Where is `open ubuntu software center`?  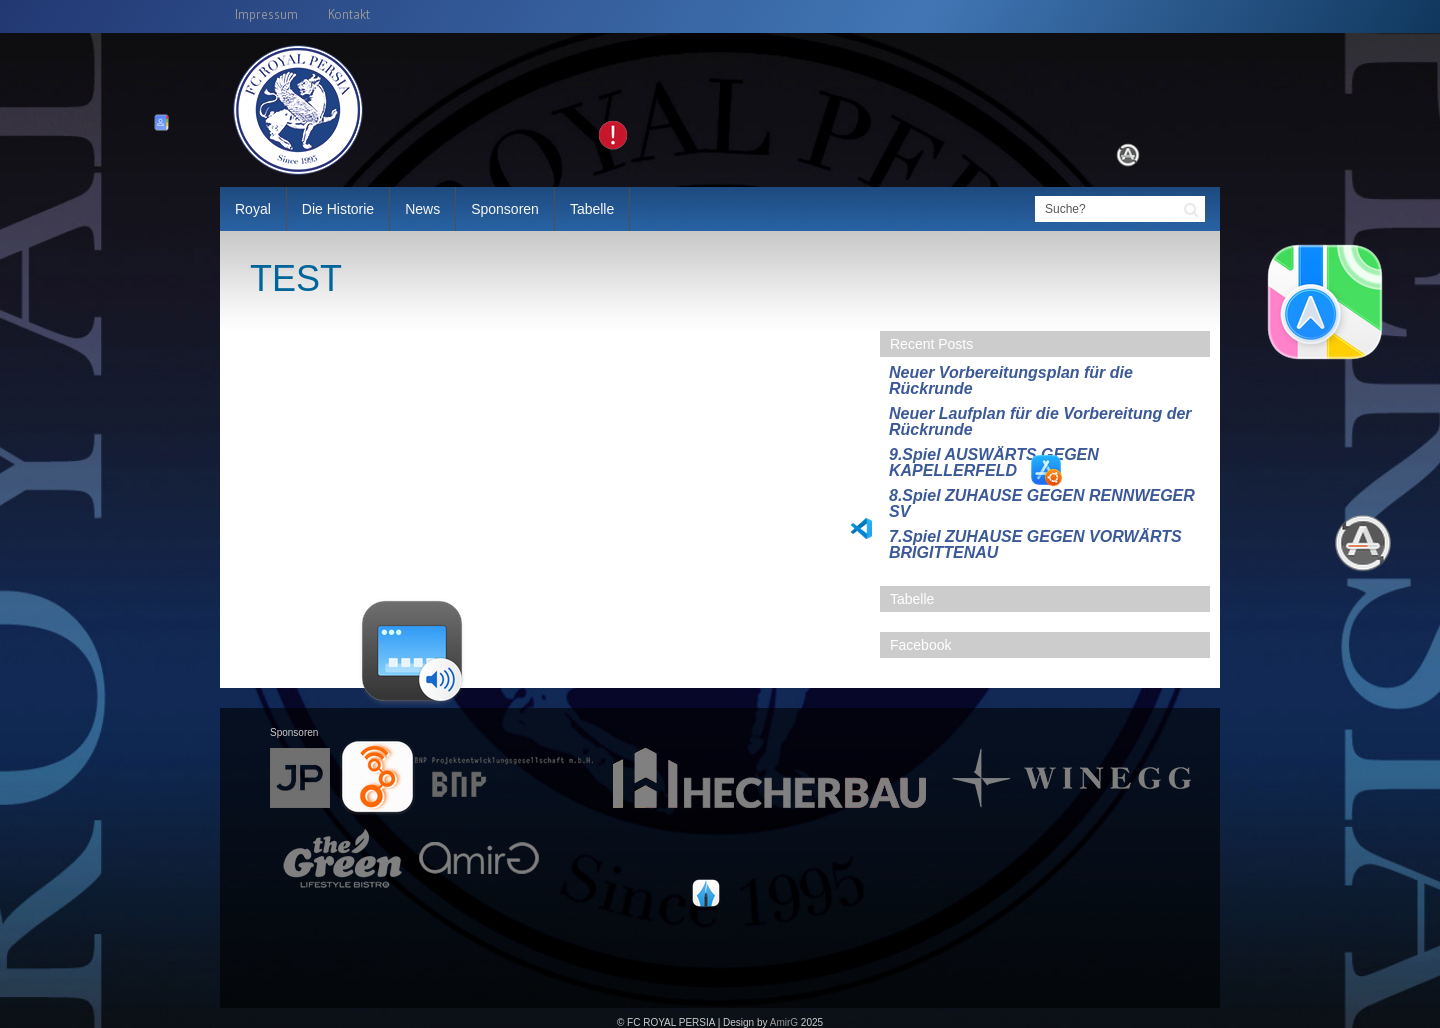 open ubuntu software center is located at coordinates (1046, 470).